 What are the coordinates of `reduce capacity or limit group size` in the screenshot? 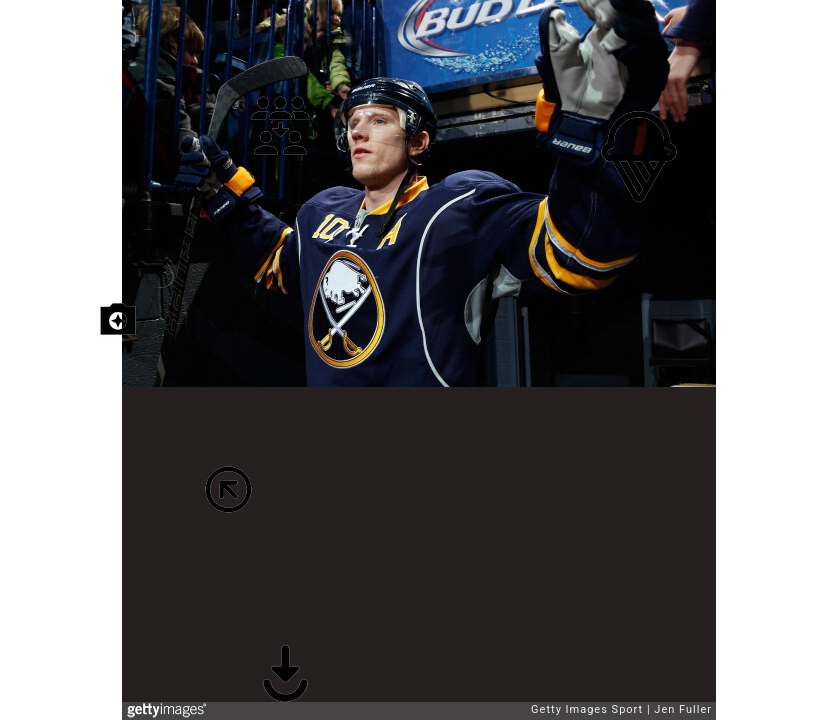 It's located at (280, 125).